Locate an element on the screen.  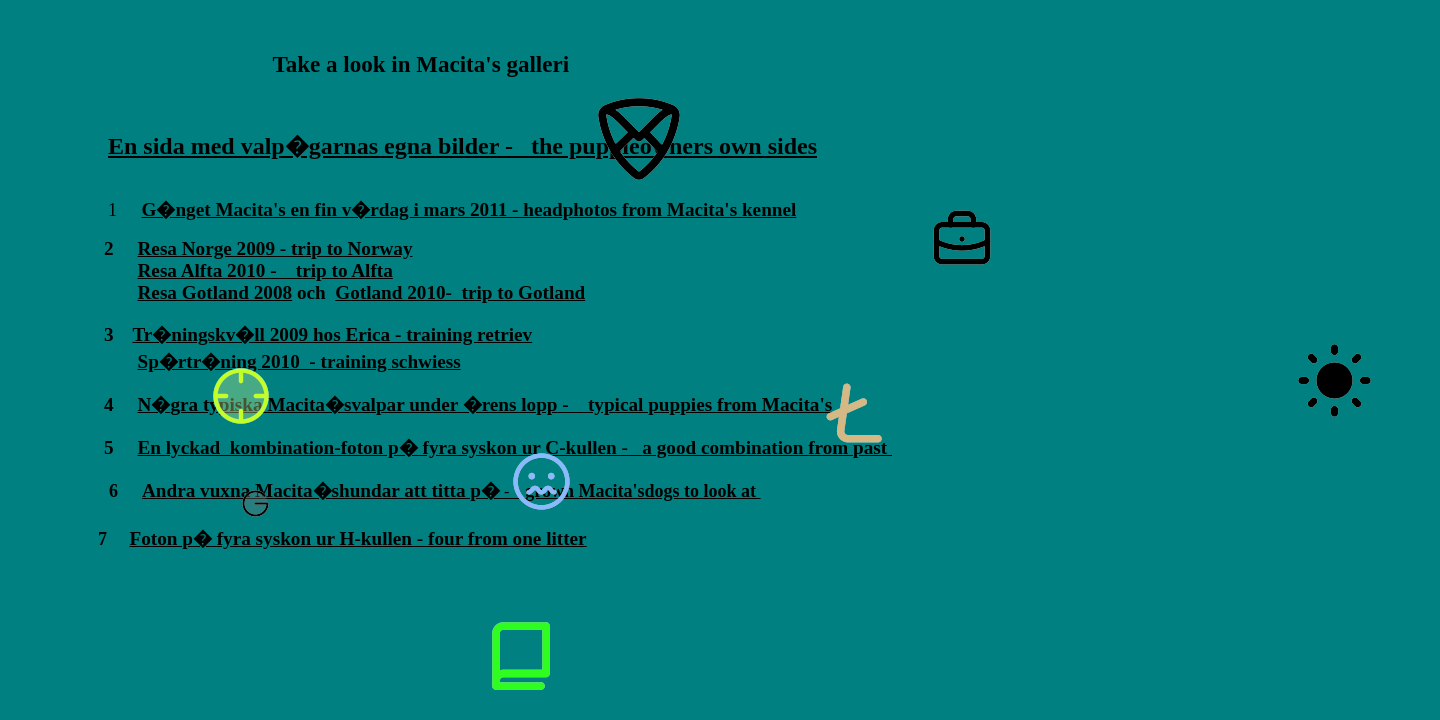
sign in with Google is located at coordinates (255, 503).